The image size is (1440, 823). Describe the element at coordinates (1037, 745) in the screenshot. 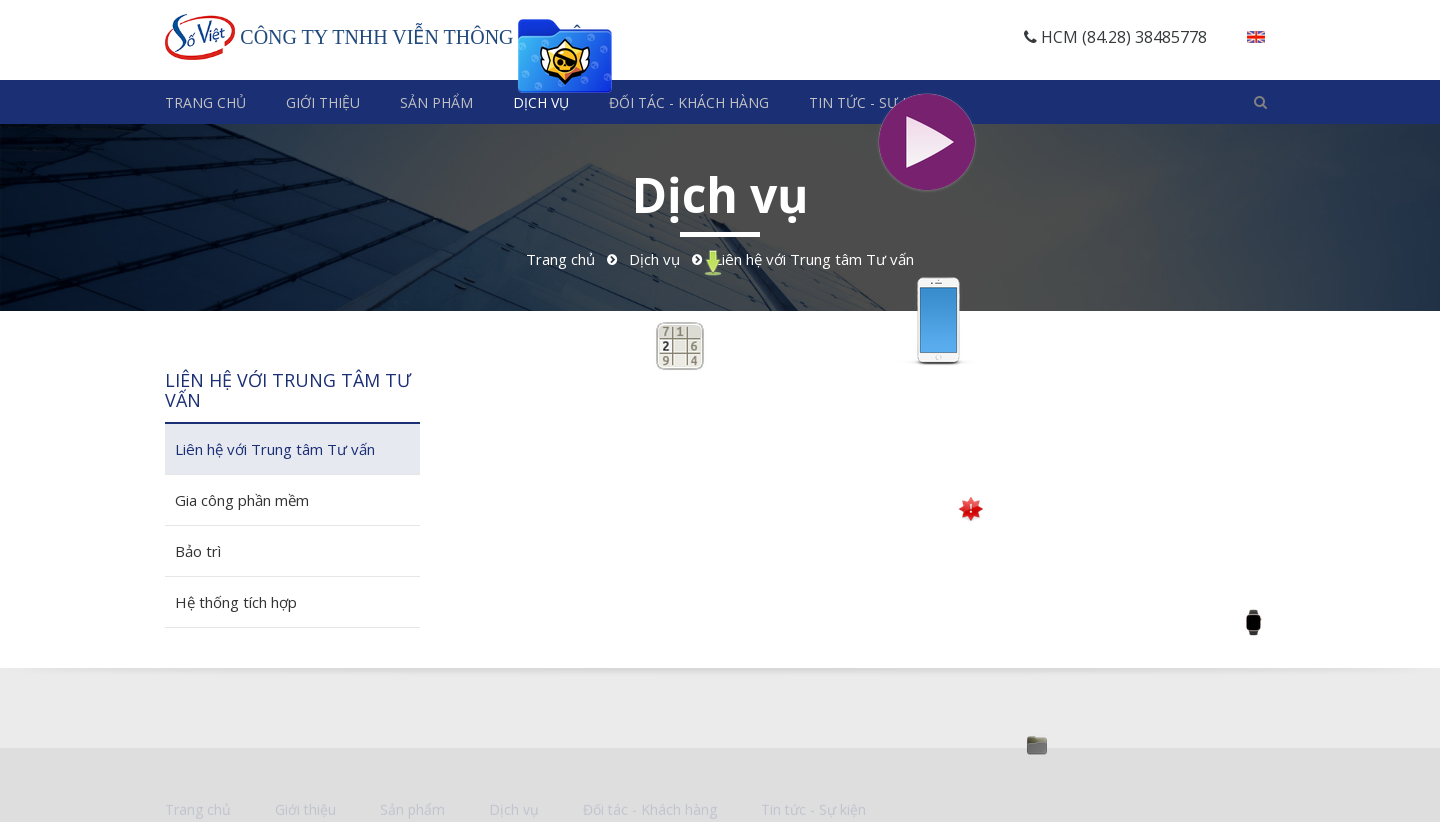

I see `indicates a folder is currently open or expanded` at that location.